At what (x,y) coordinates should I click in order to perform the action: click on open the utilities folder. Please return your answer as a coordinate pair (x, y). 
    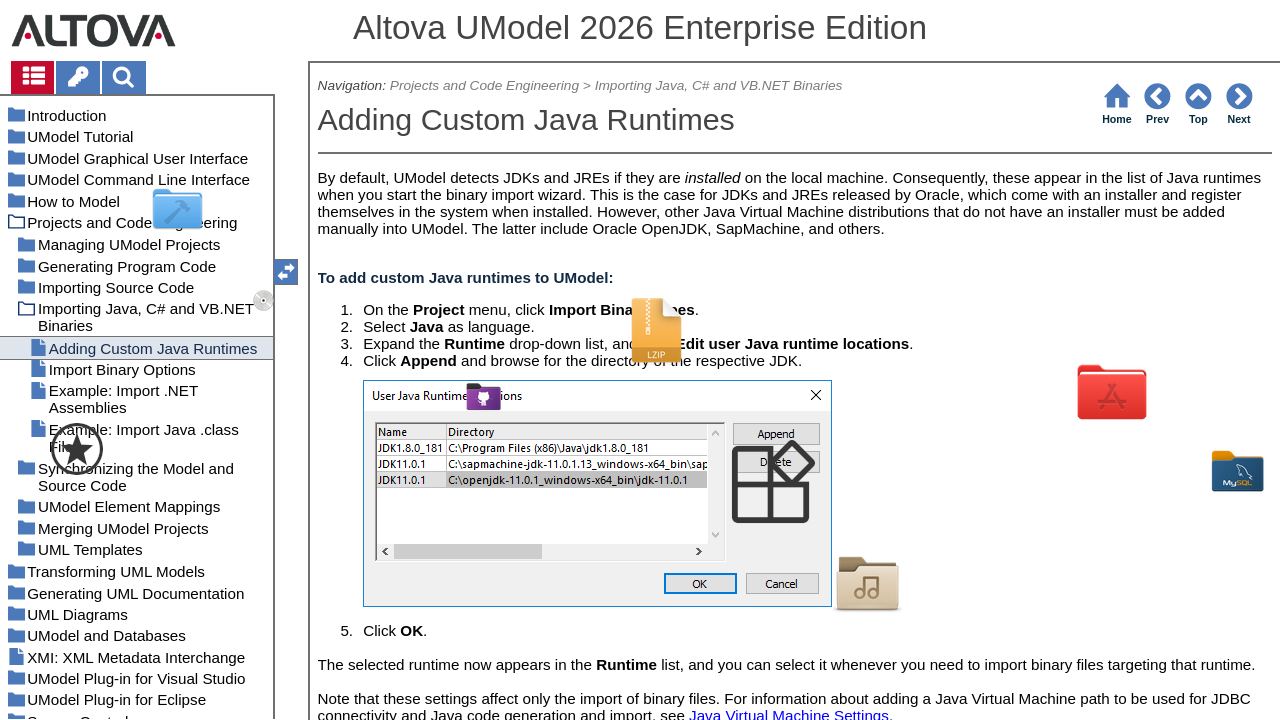
    Looking at the image, I should click on (177, 208).